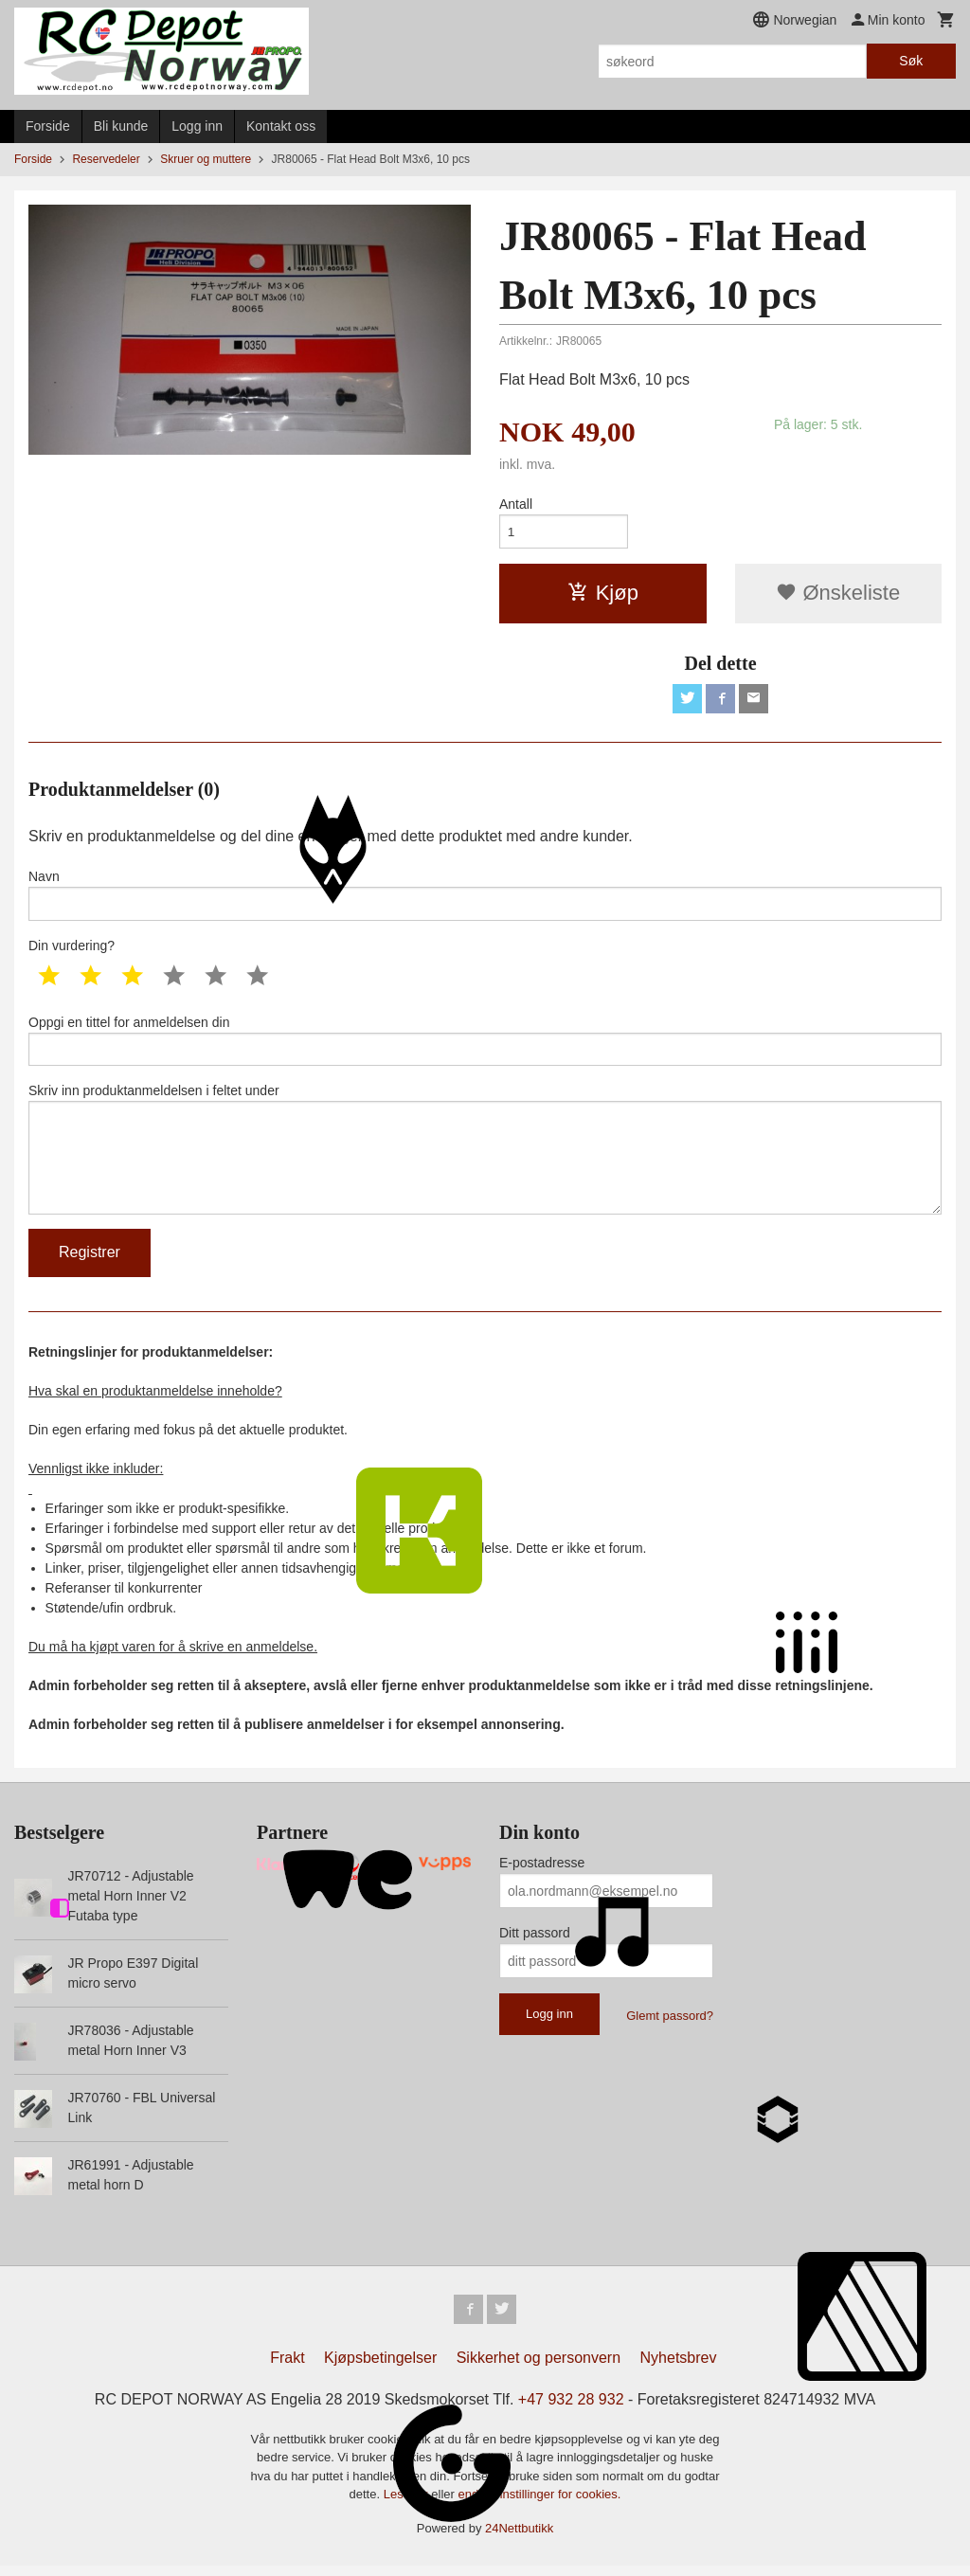 The width and height of the screenshot is (970, 2576). I want to click on shields.io logo - a service for generating status badges, so click(60, 1908).